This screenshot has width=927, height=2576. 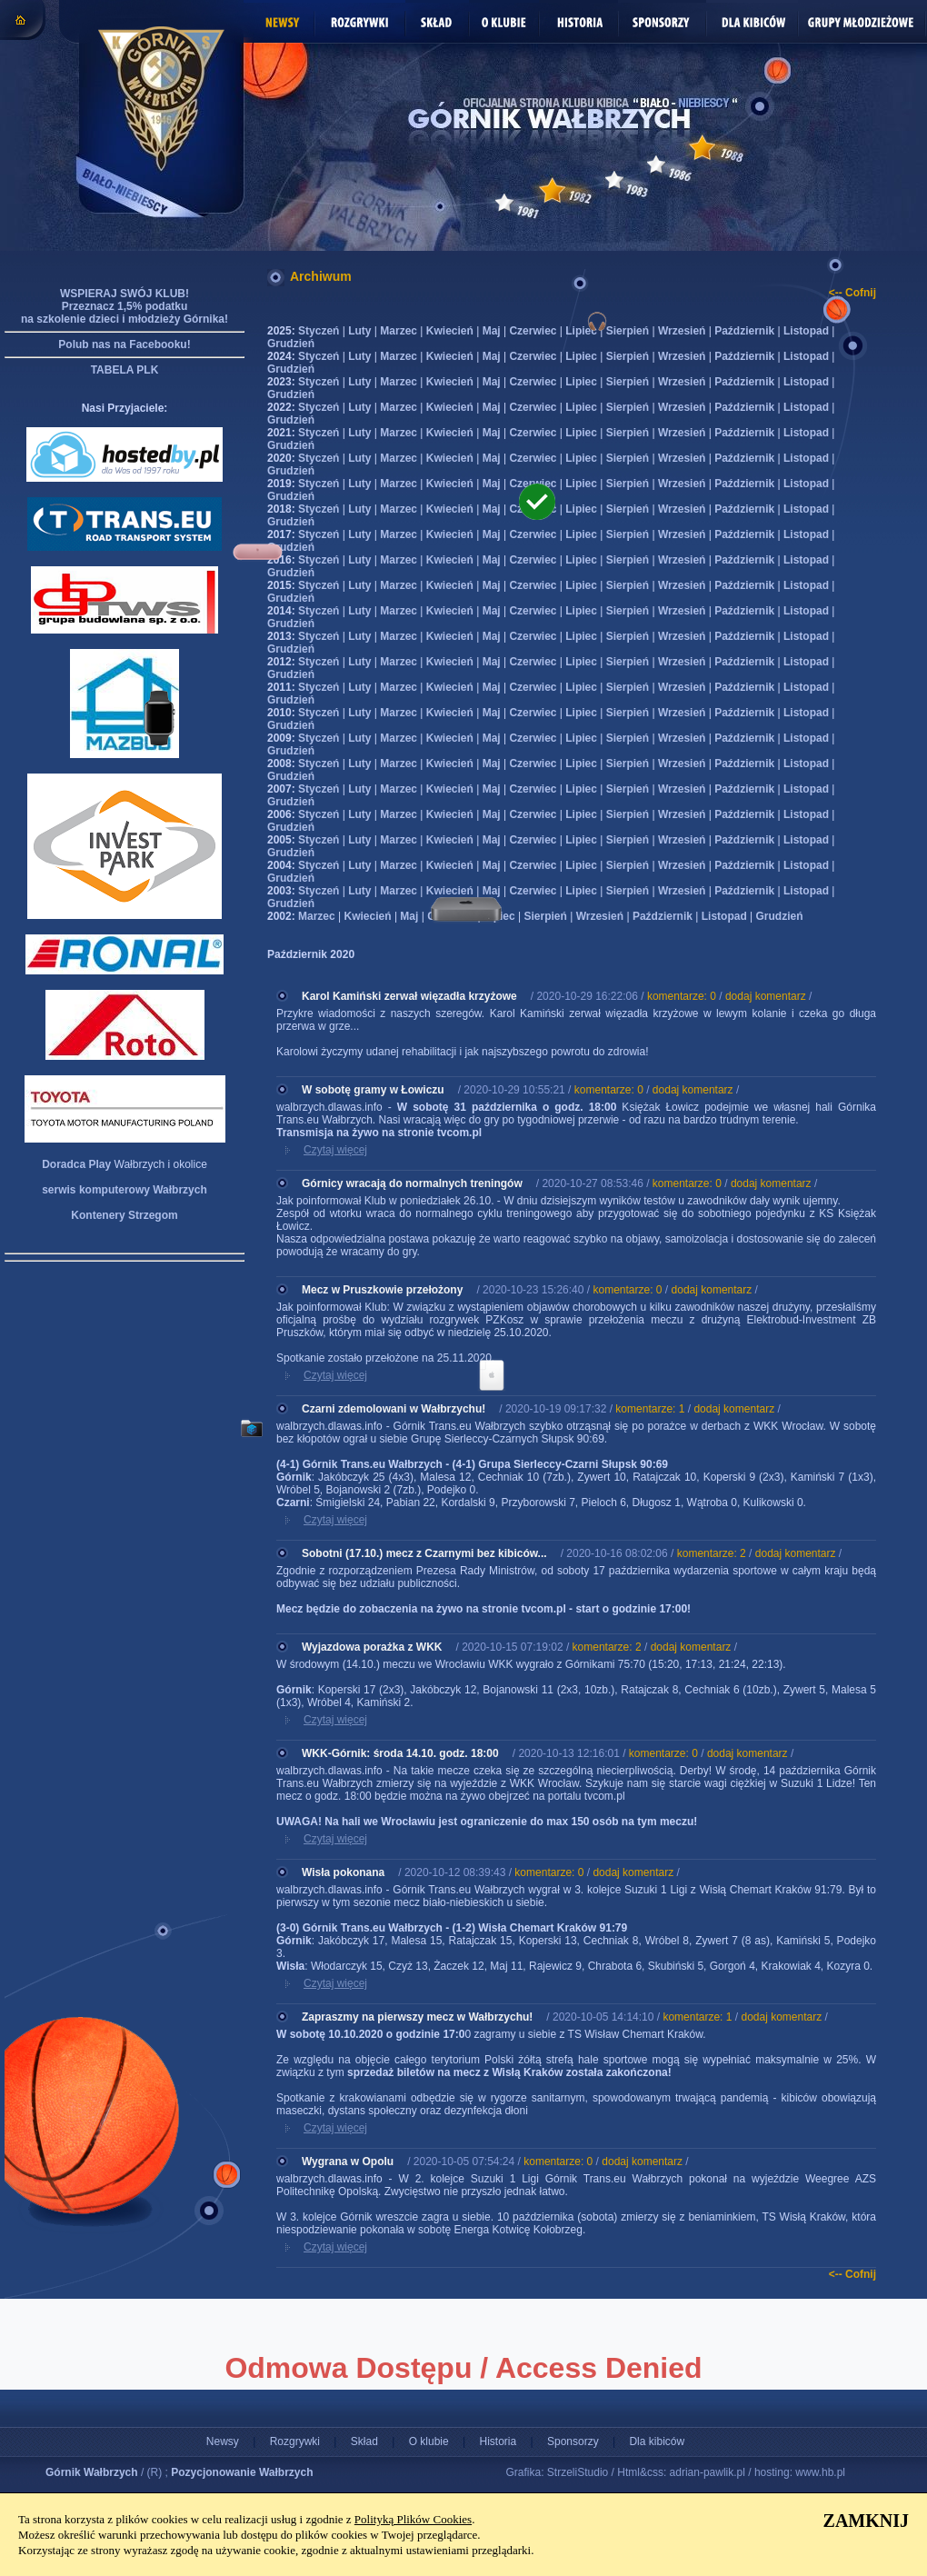 What do you see at coordinates (597, 322) in the screenshot?
I see `connect bluetooth headphones` at bounding box center [597, 322].